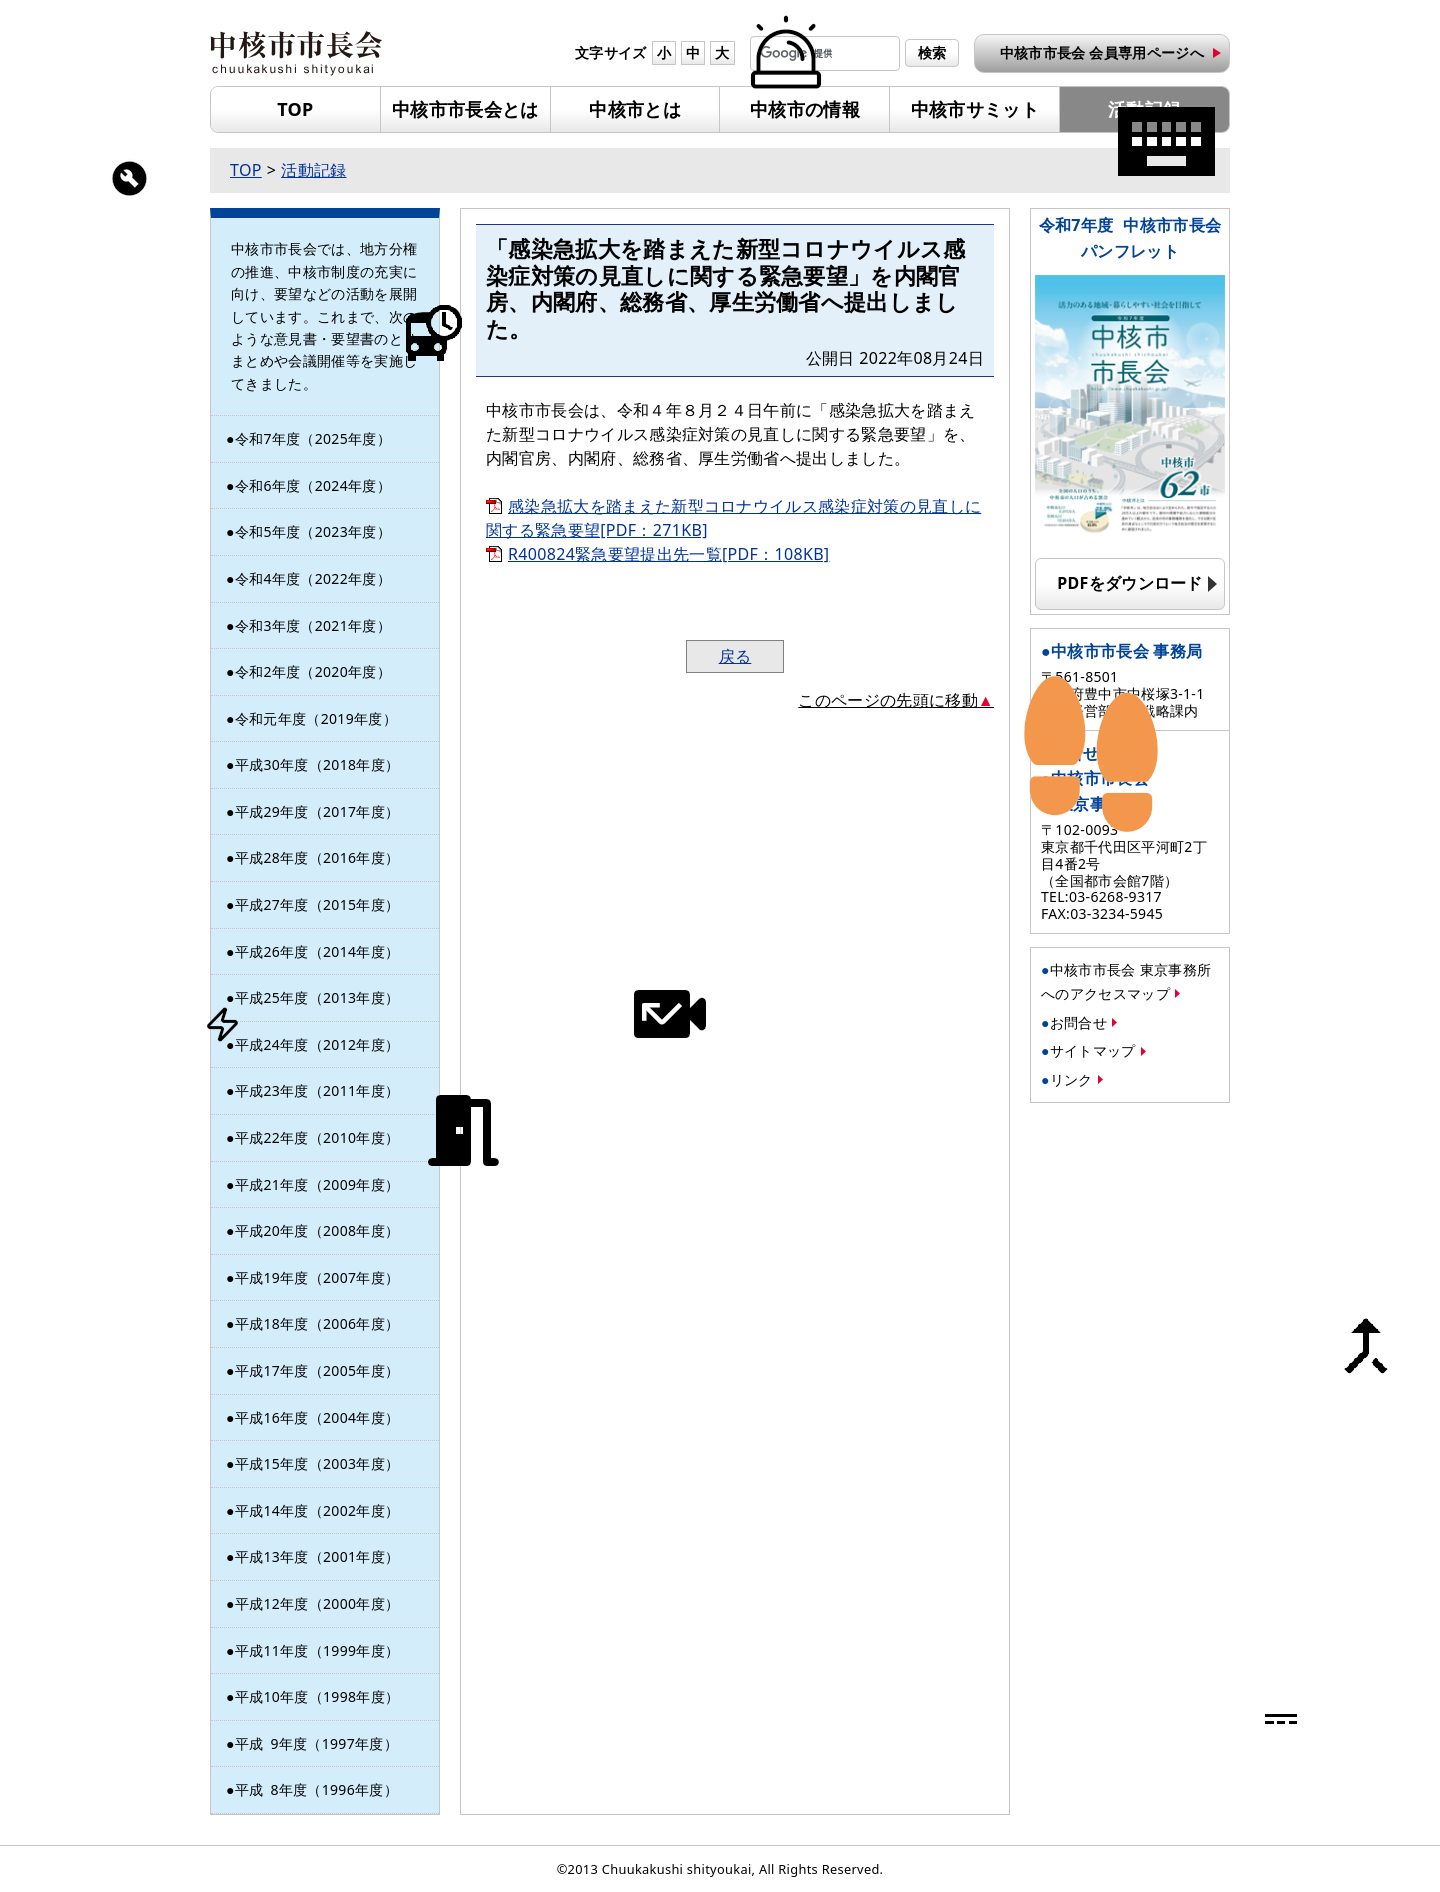 The height and width of the screenshot is (1892, 1440). Describe the element at coordinates (670, 1014) in the screenshot. I see `indicates a missed video call` at that location.